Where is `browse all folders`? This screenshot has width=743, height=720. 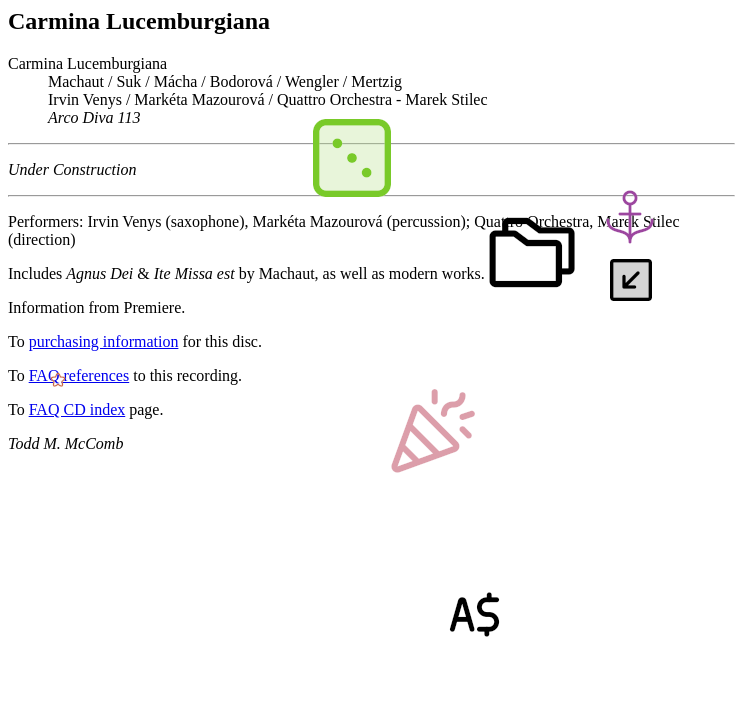
browse all folders is located at coordinates (530, 252).